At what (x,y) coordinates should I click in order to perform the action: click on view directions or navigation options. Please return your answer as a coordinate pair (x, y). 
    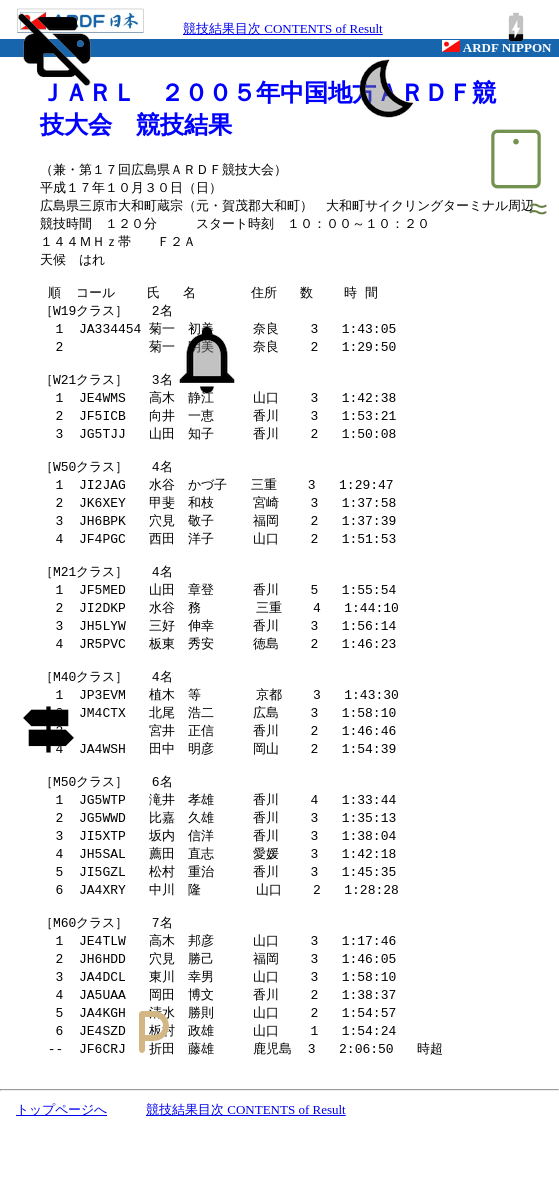
    Looking at the image, I should click on (48, 729).